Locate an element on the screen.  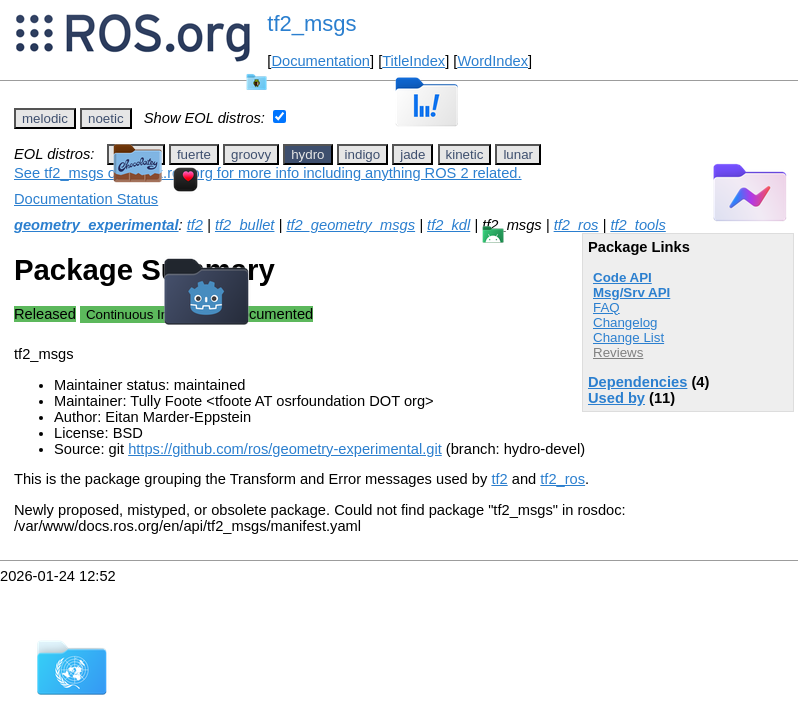
open language learning resources folder is located at coordinates (71, 669).